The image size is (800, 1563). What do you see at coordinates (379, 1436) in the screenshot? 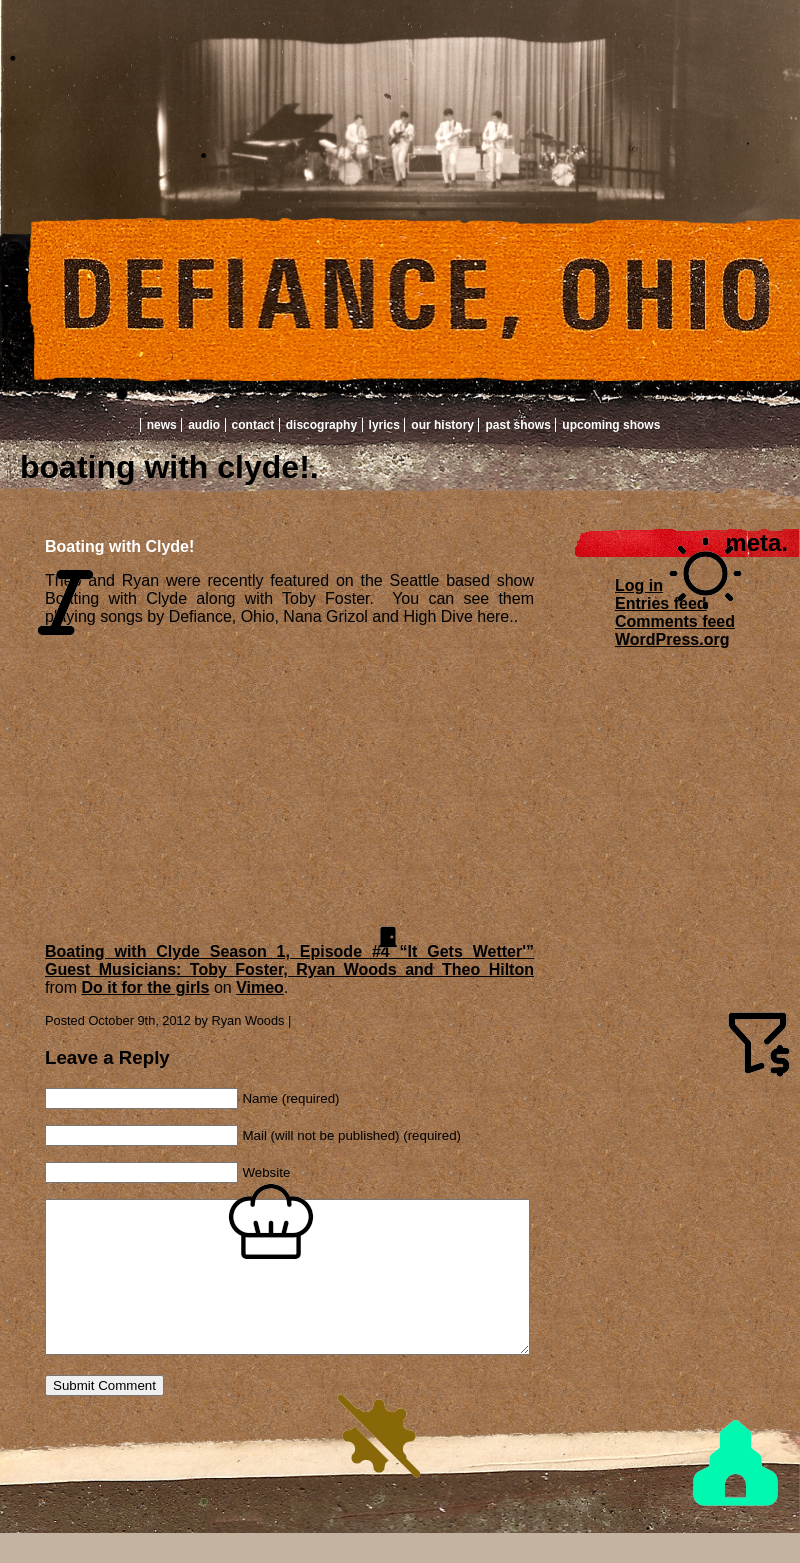
I see `indicates virus-free or no threats detected` at bounding box center [379, 1436].